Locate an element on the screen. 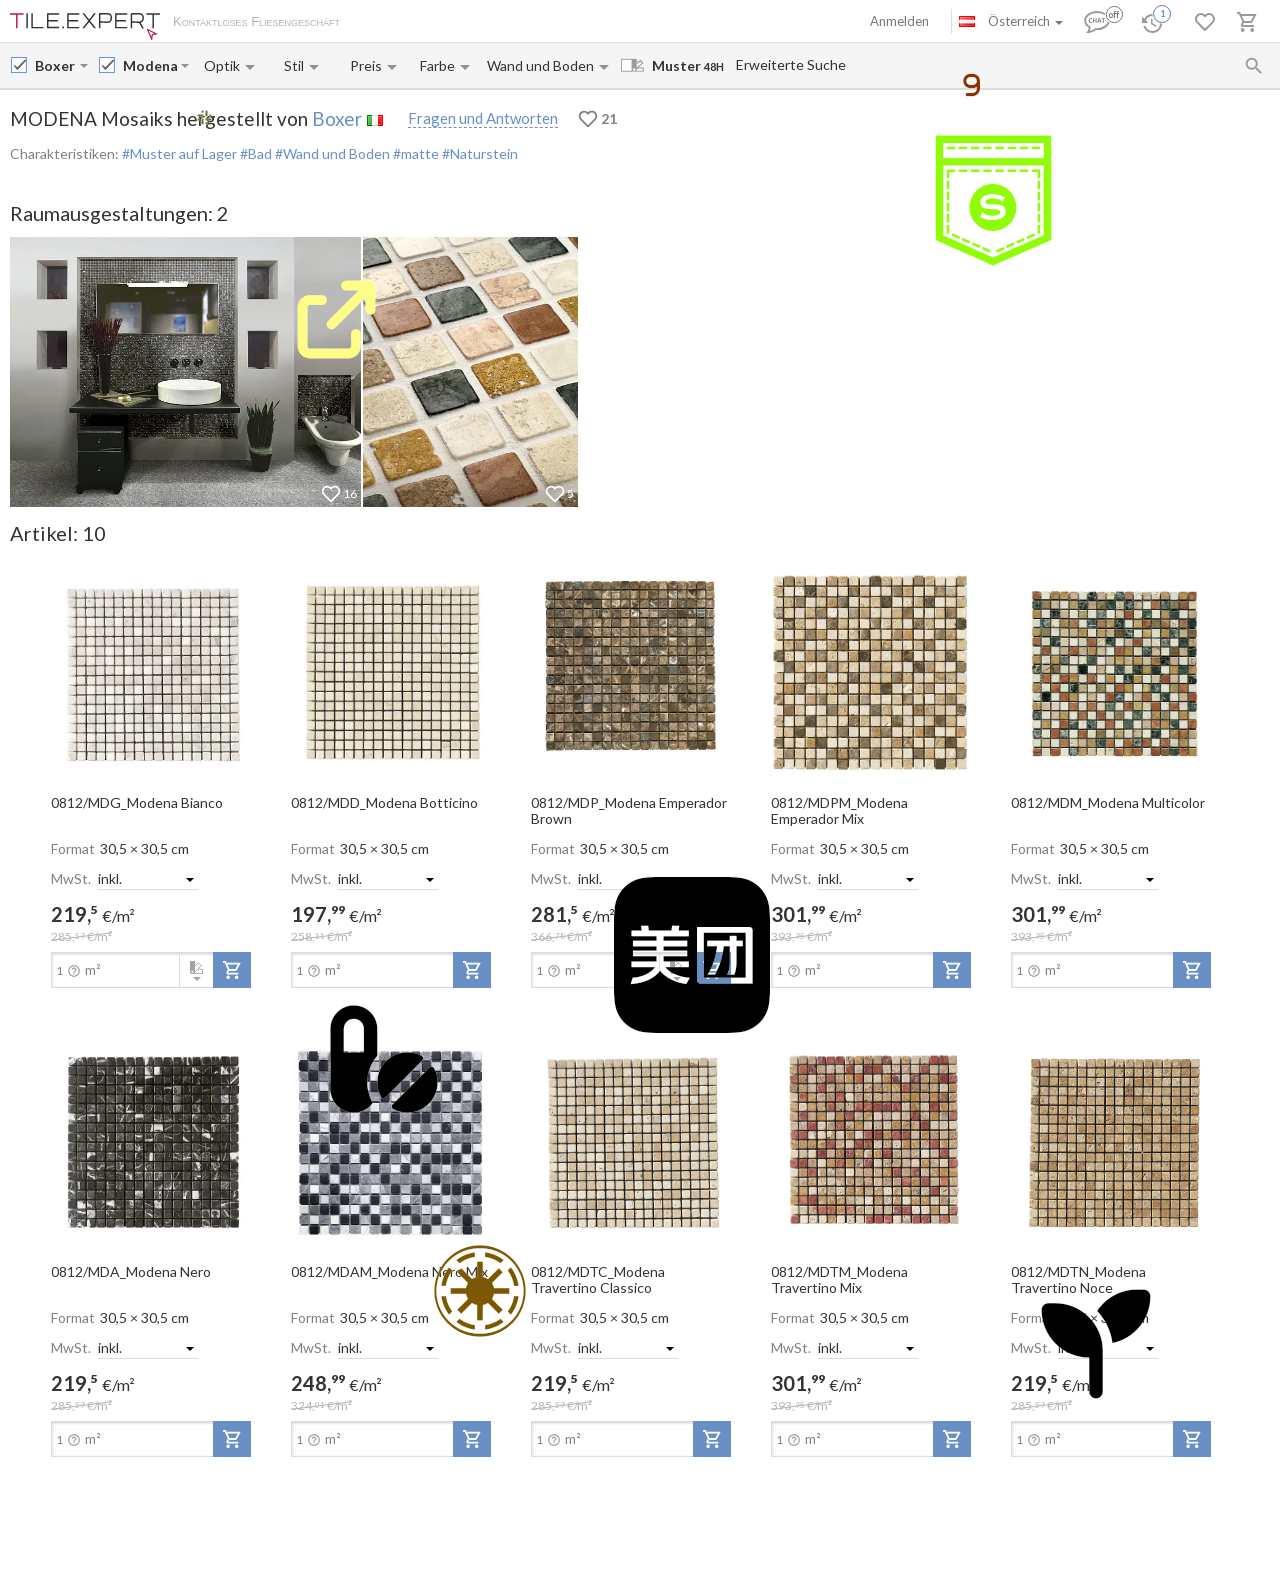  view medication reminders is located at coordinates (384, 1059).